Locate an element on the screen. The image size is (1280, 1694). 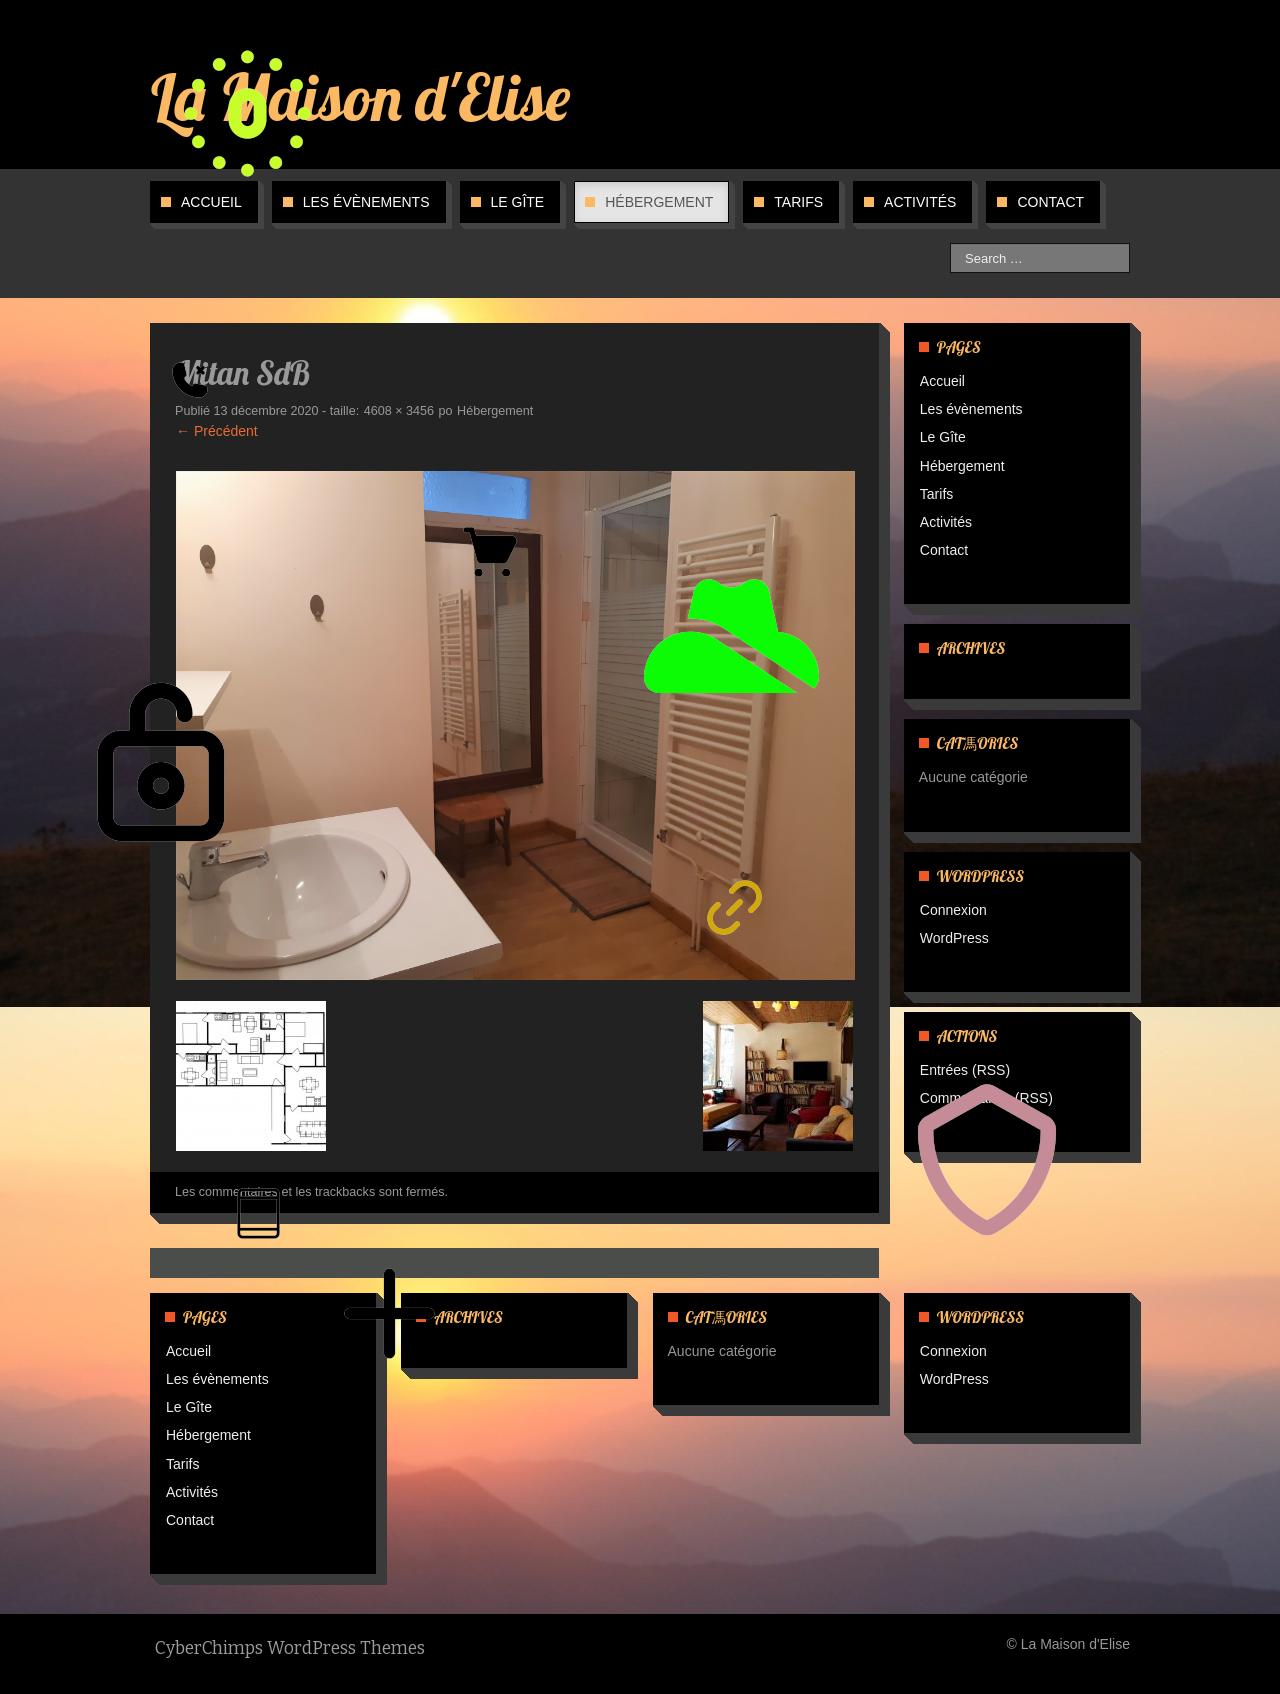
switch to tablet view or layout is located at coordinates (258, 1213).